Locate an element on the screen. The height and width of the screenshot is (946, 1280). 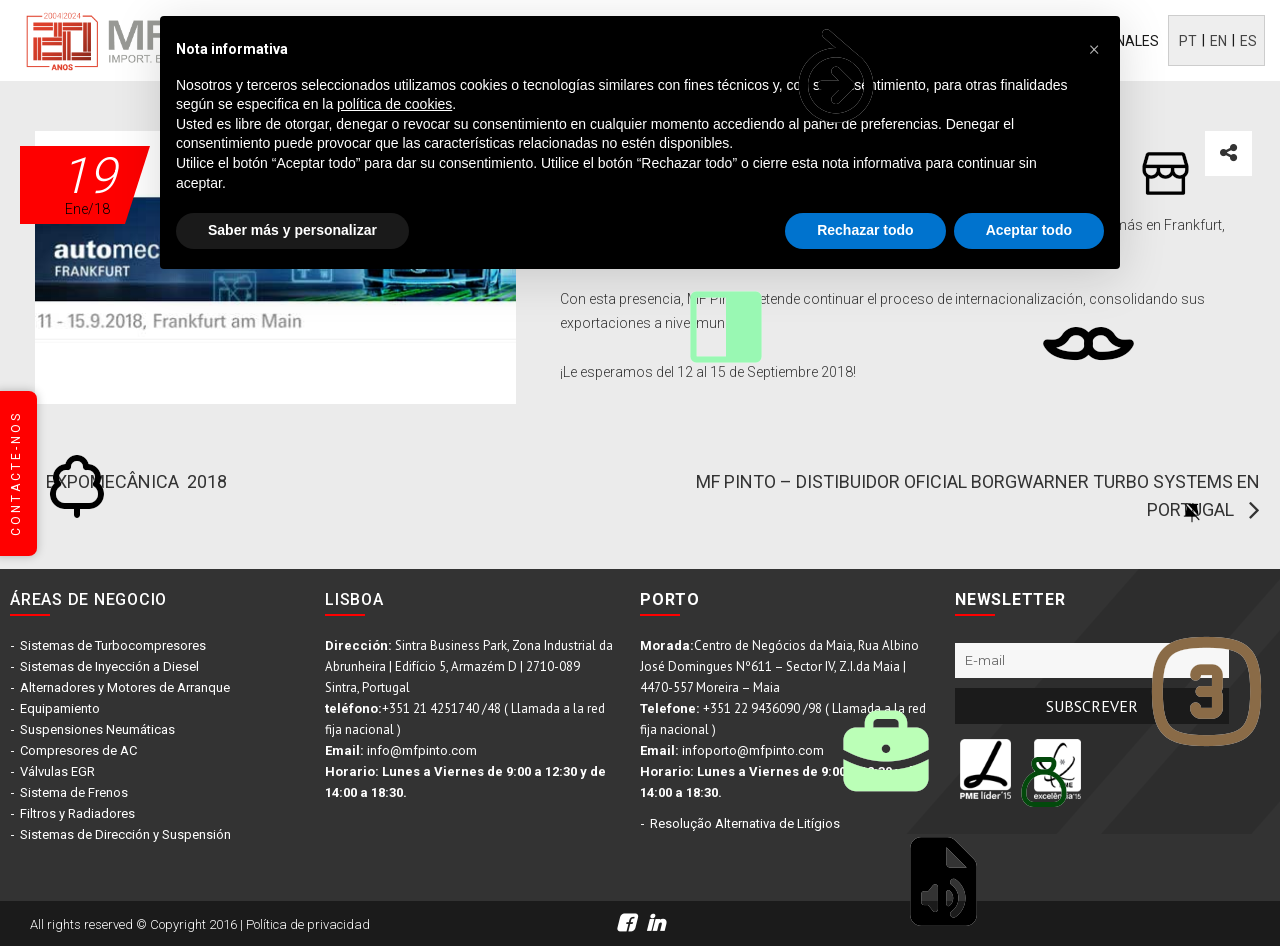
access the online store or marketplace is located at coordinates (1165, 173).